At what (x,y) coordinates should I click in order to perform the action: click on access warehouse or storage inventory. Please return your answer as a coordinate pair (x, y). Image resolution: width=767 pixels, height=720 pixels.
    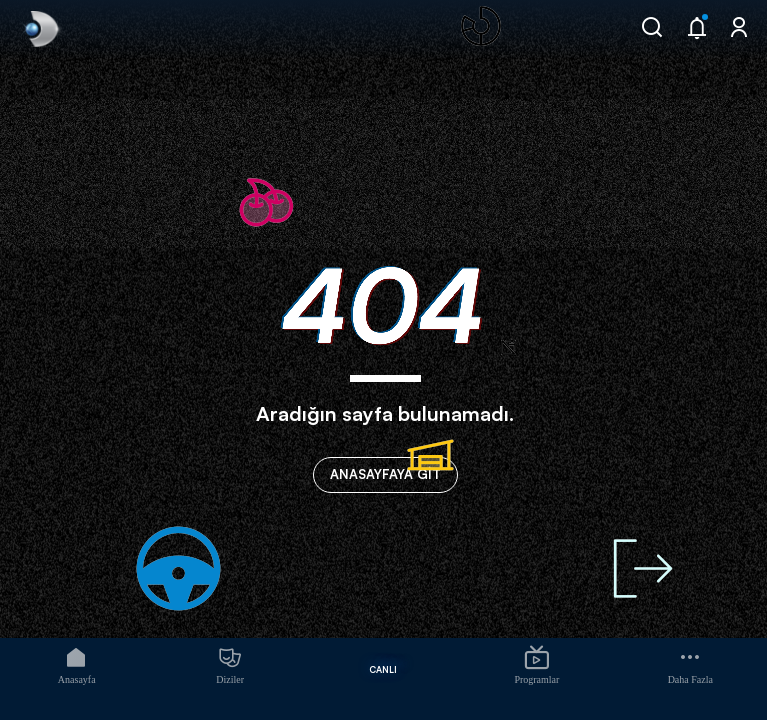
    Looking at the image, I should click on (430, 456).